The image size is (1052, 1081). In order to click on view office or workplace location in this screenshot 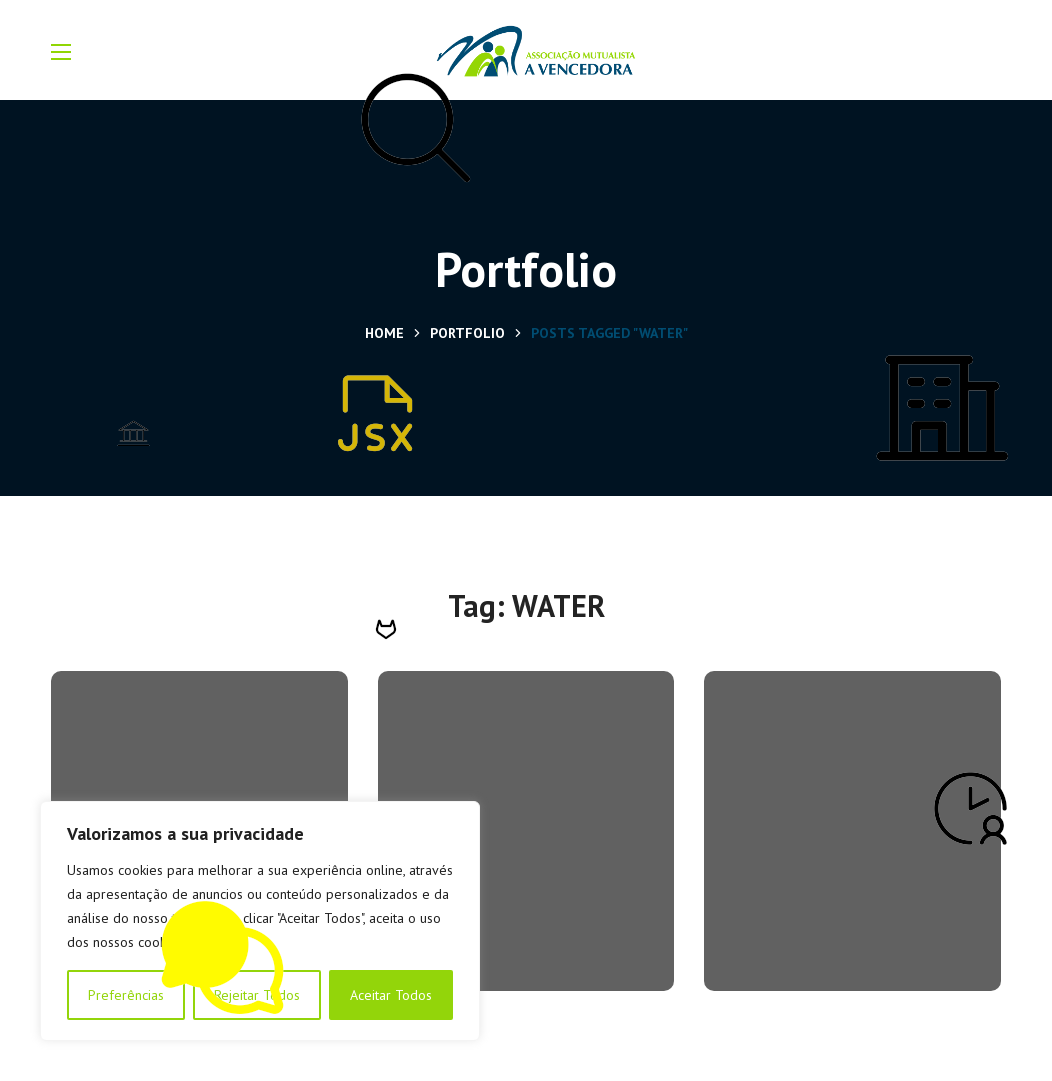, I will do `click(938, 408)`.